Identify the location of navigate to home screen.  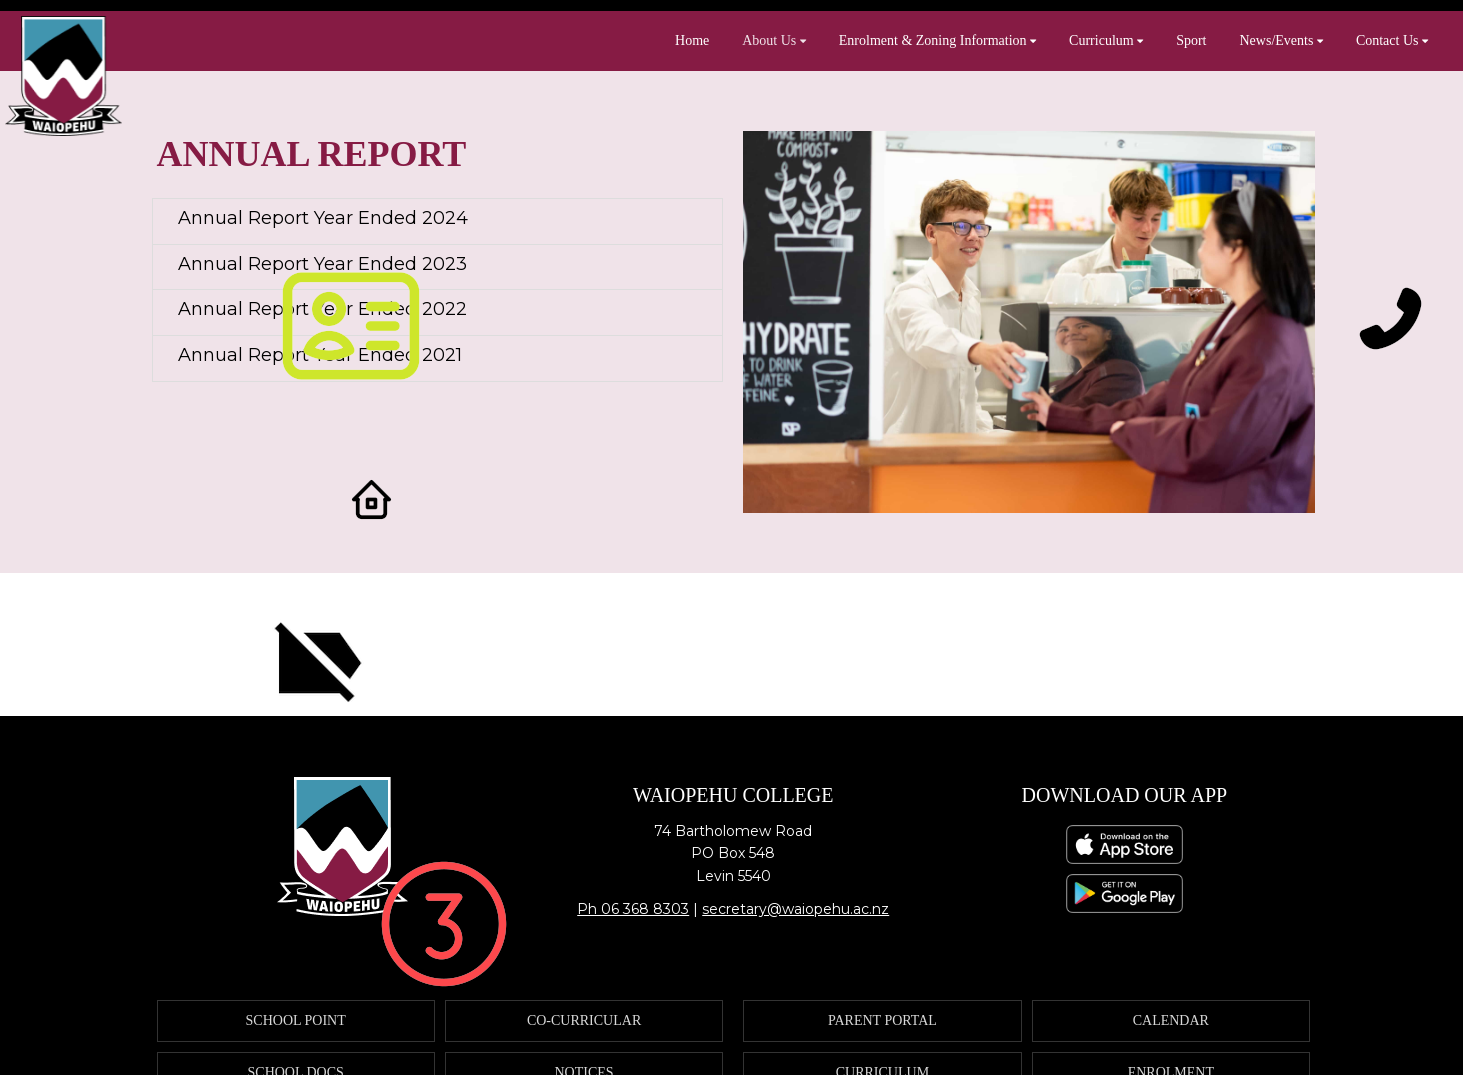
(371, 499).